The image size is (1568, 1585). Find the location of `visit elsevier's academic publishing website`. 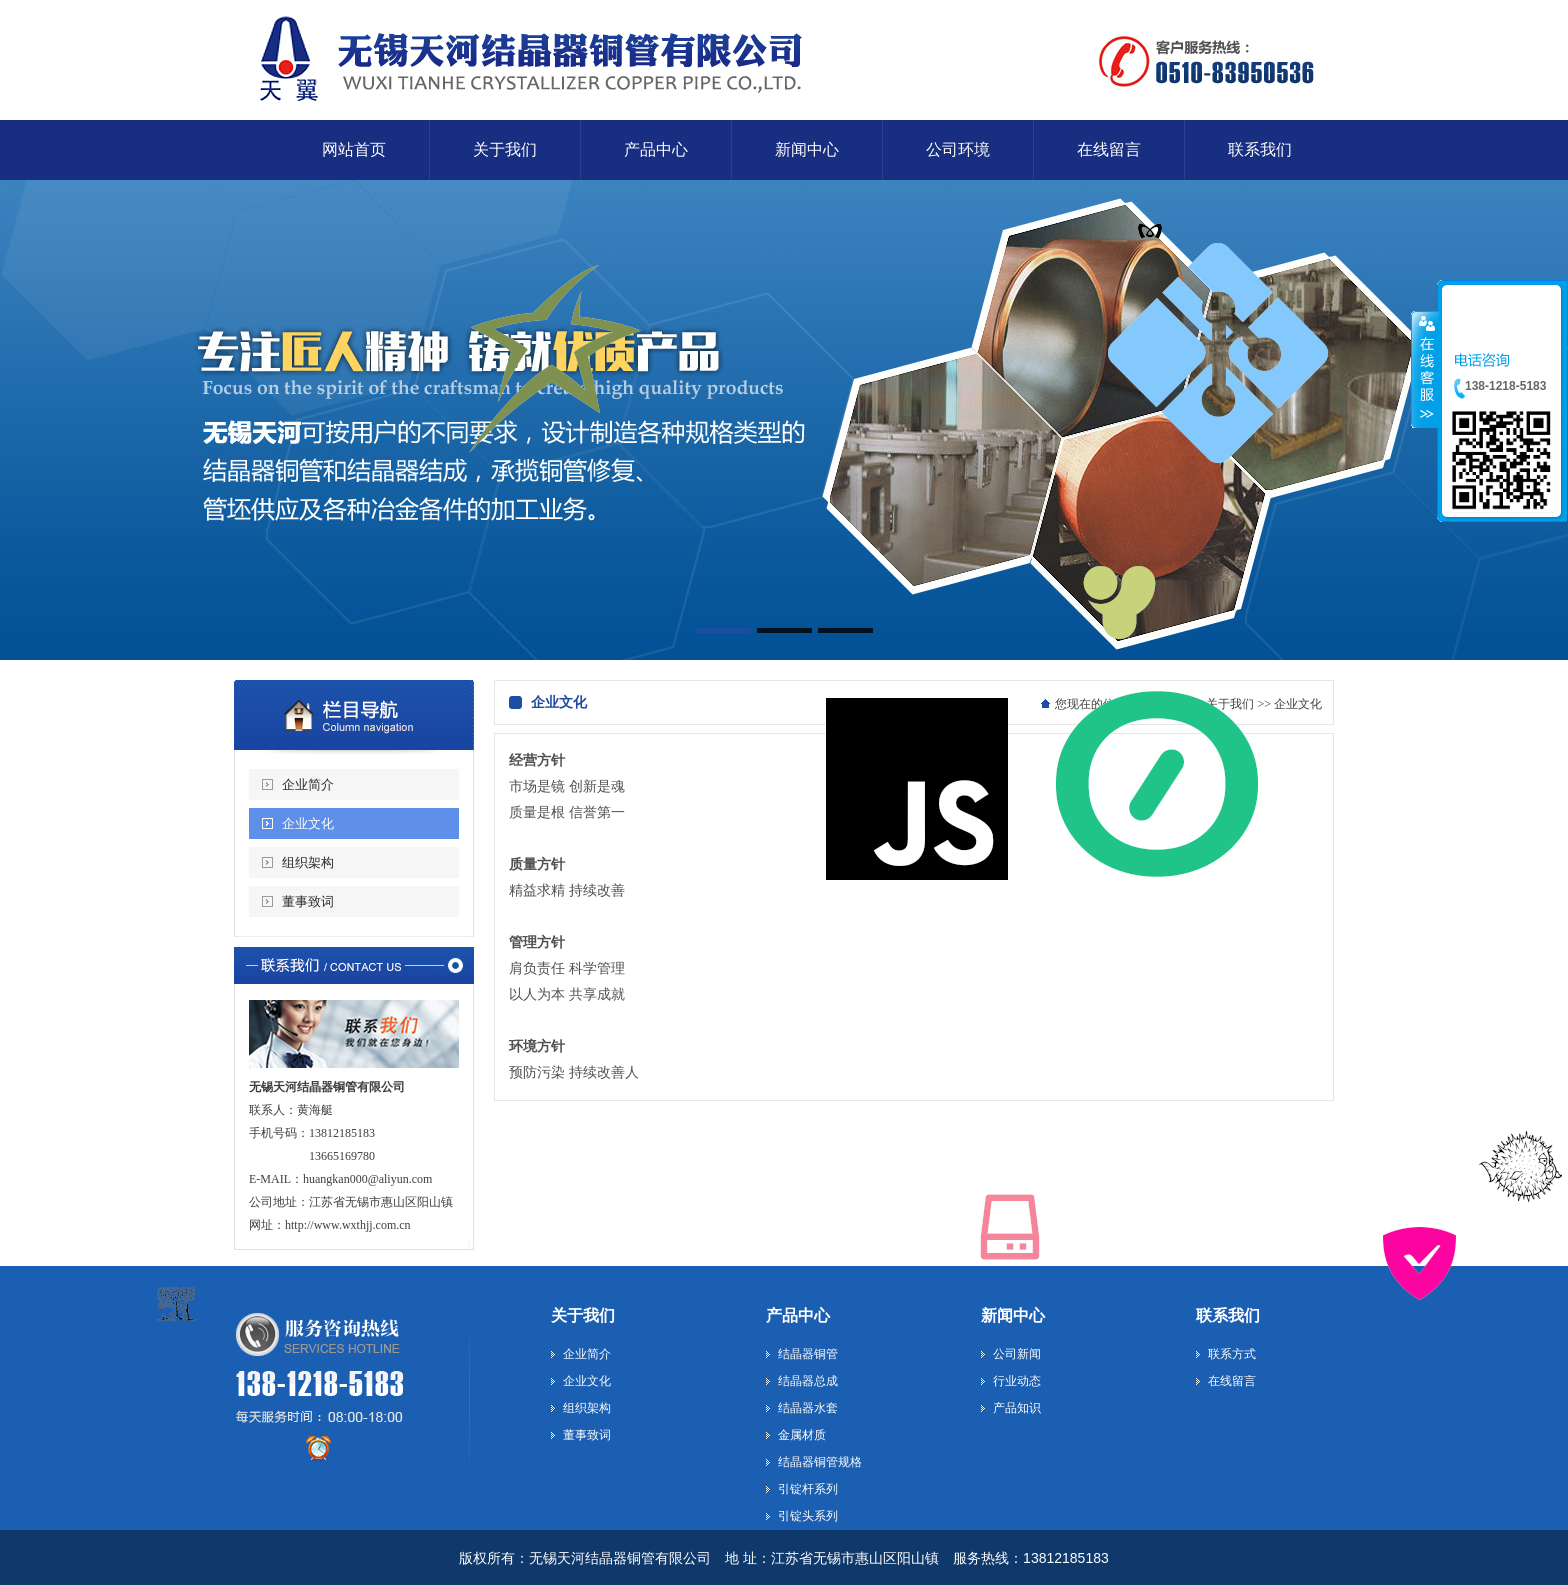

visit elsevier's academic publishing website is located at coordinates (176, 1304).